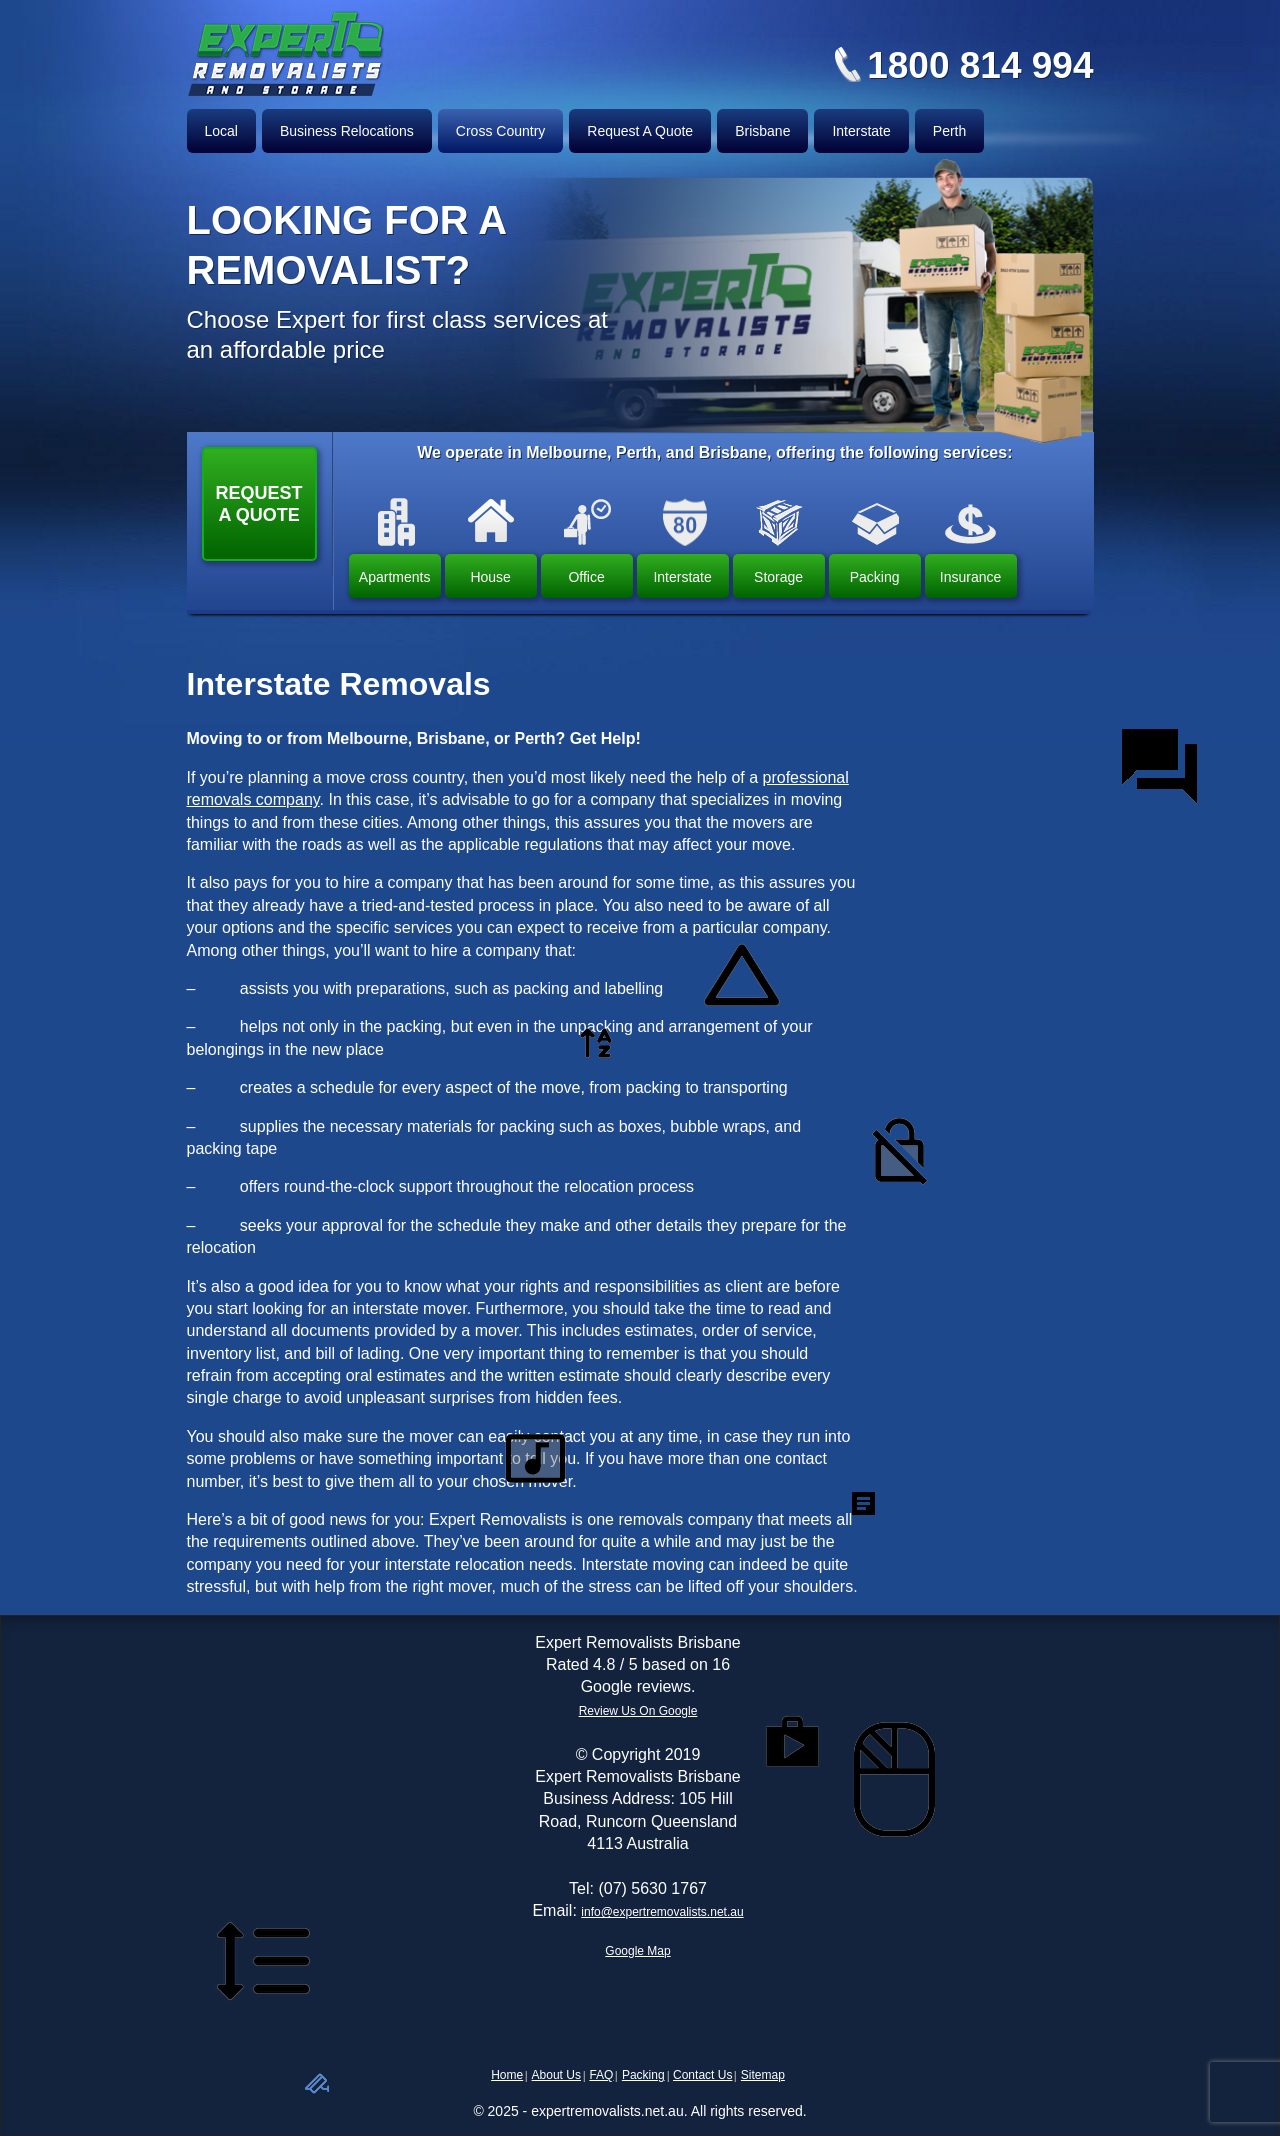  What do you see at coordinates (792, 1742) in the screenshot?
I see `open the app store or marketplace` at bounding box center [792, 1742].